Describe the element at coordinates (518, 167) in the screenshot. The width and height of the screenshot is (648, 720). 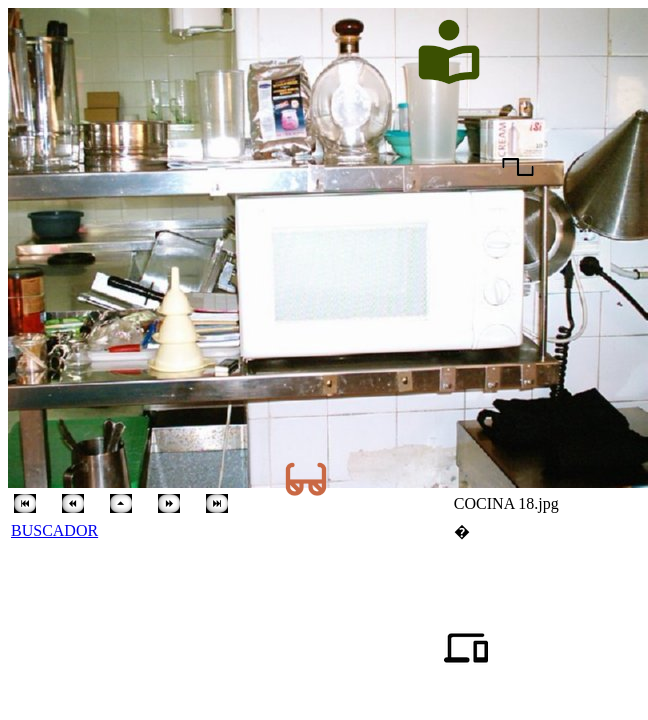
I see `toggle square wave audio signal` at that location.